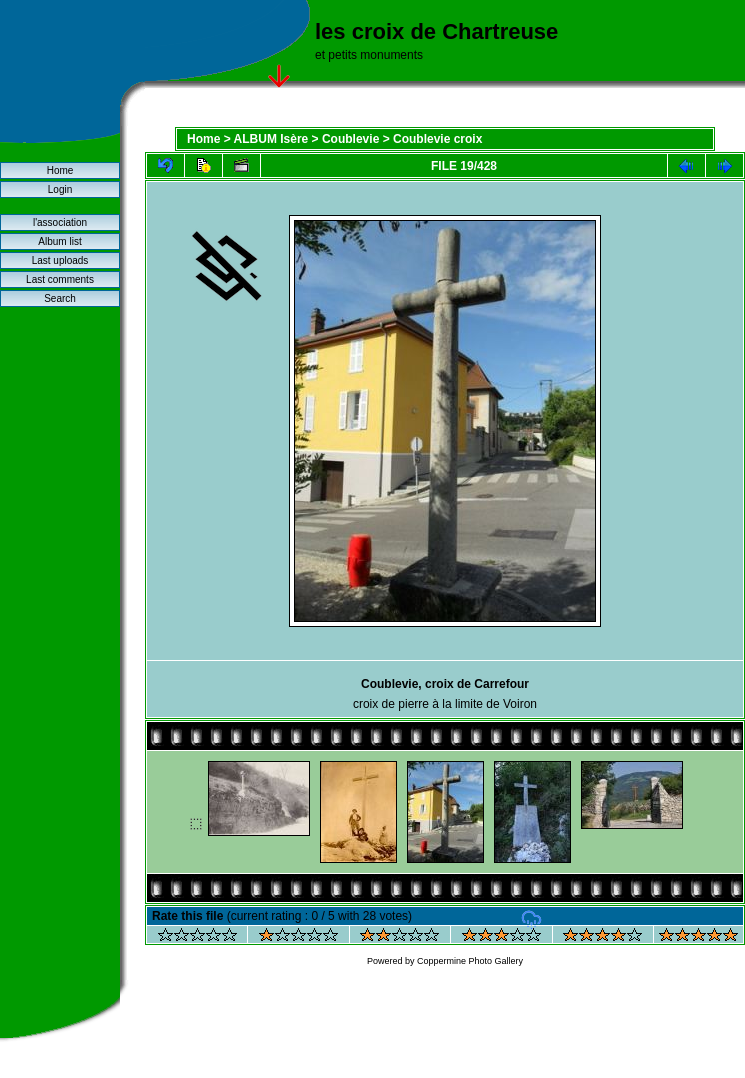 The width and height of the screenshot is (745, 1078). I want to click on indicates hail weather conditions, so click(531, 919).